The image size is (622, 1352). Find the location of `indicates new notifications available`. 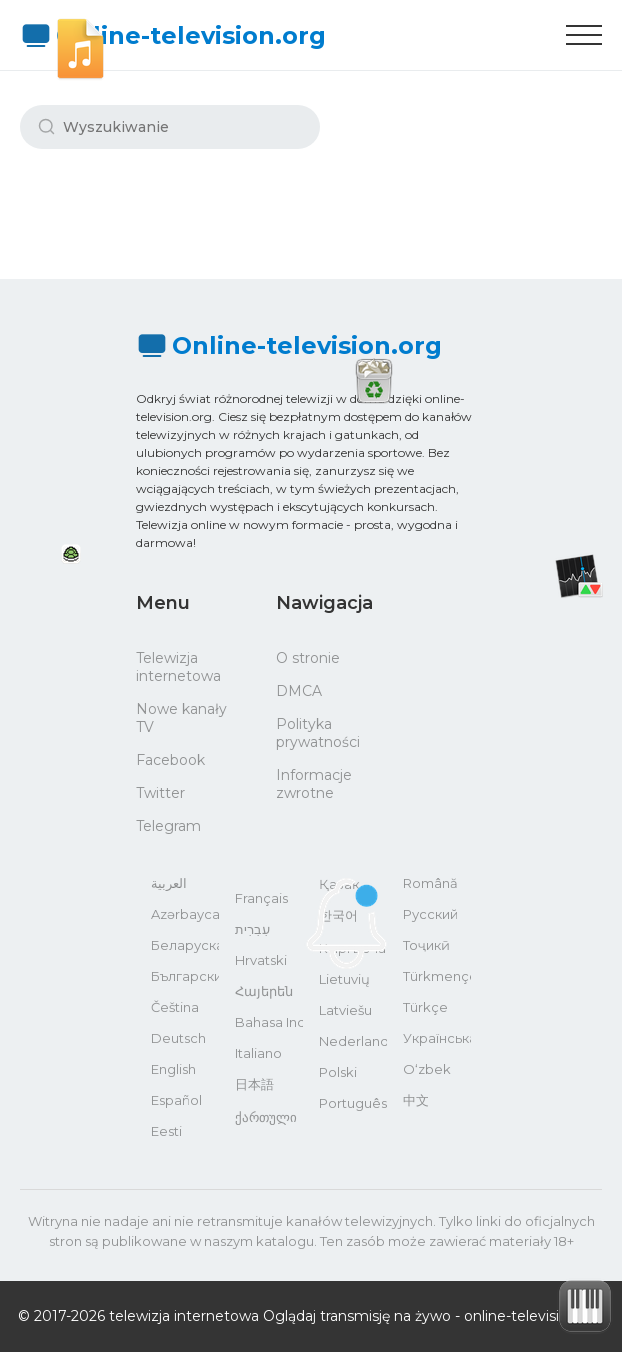

indicates new notifications available is located at coordinates (346, 923).